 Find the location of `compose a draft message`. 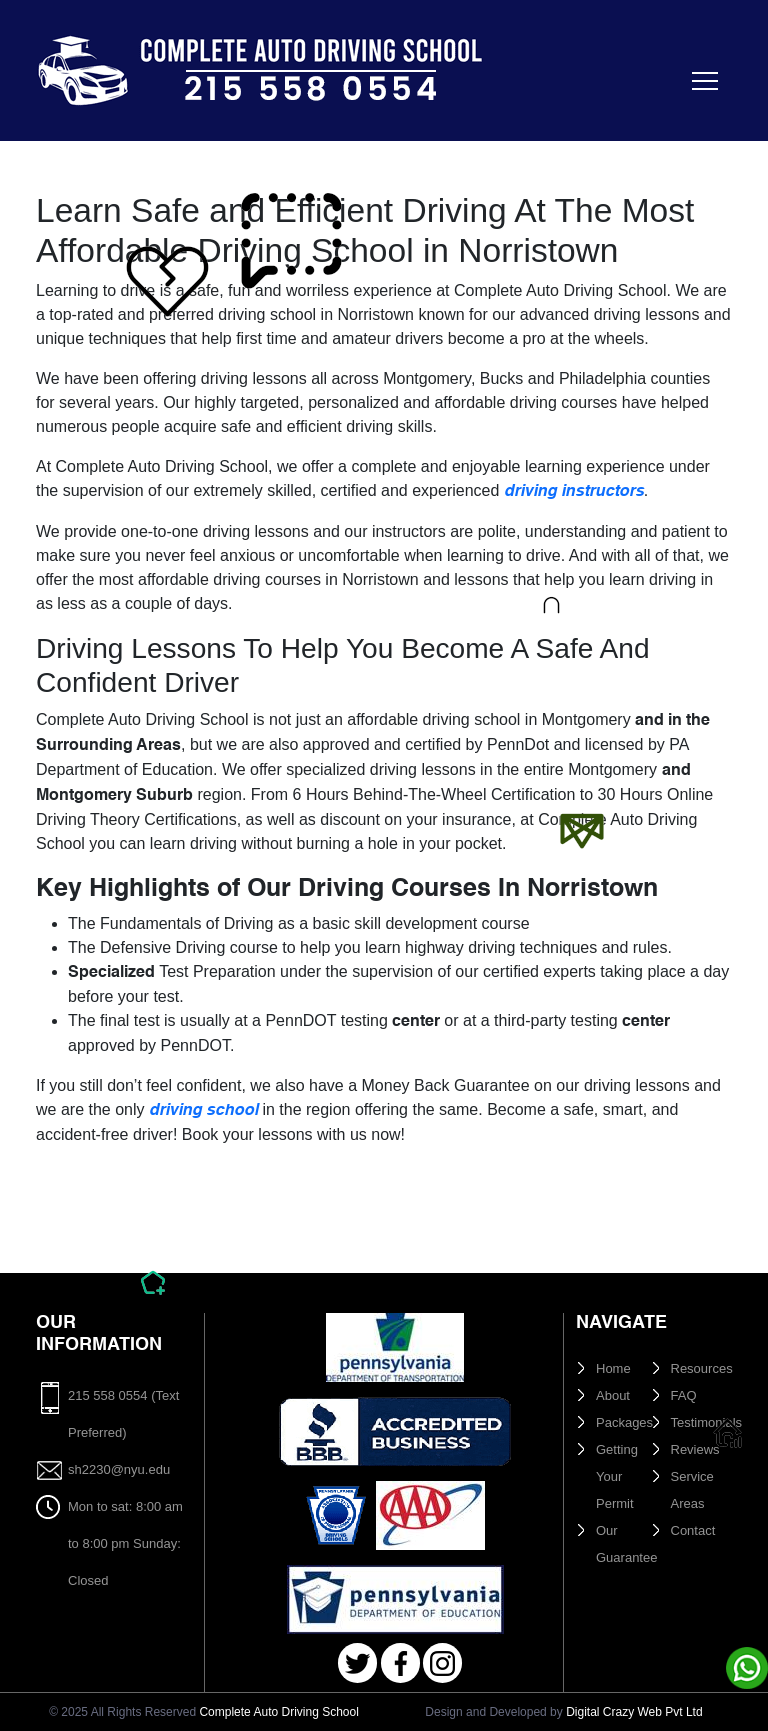

compose a draft message is located at coordinates (291, 238).